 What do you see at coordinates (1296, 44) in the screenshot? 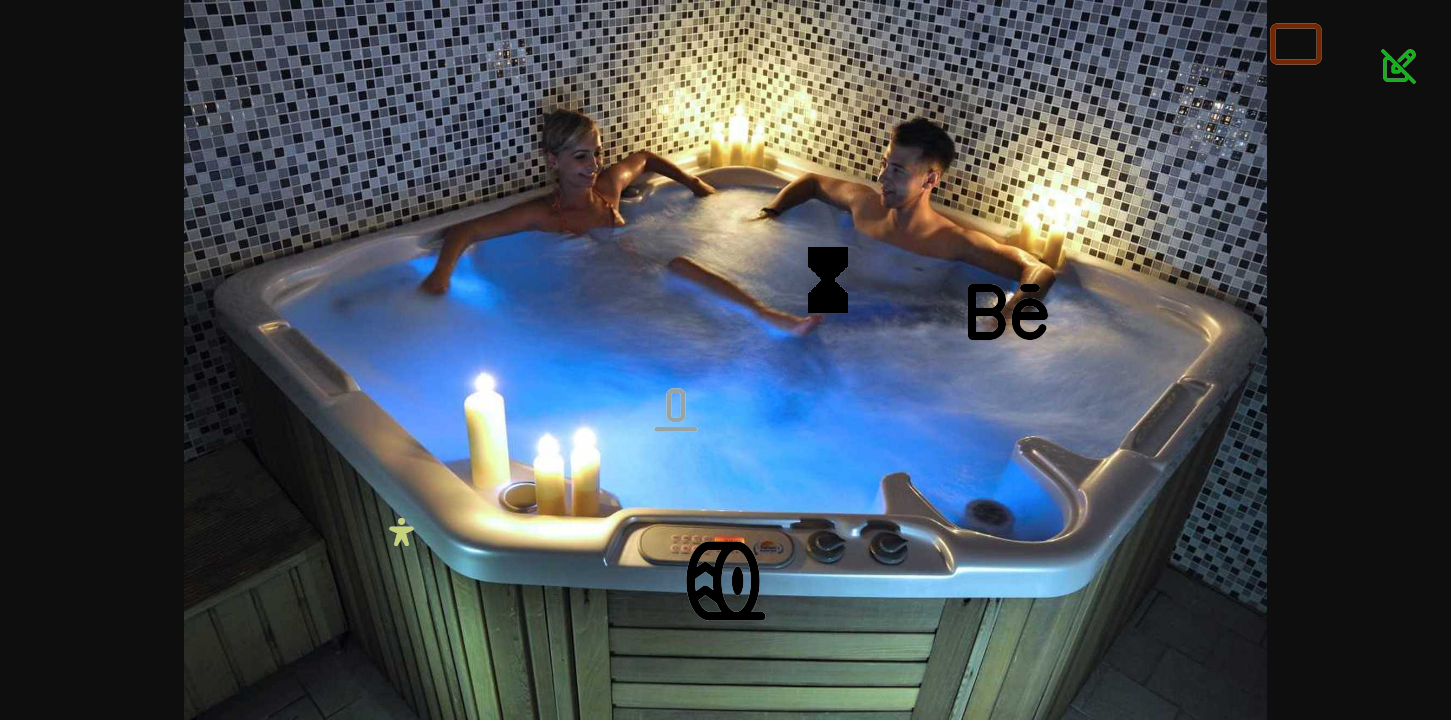
I see `select or define a rectangular area` at bounding box center [1296, 44].